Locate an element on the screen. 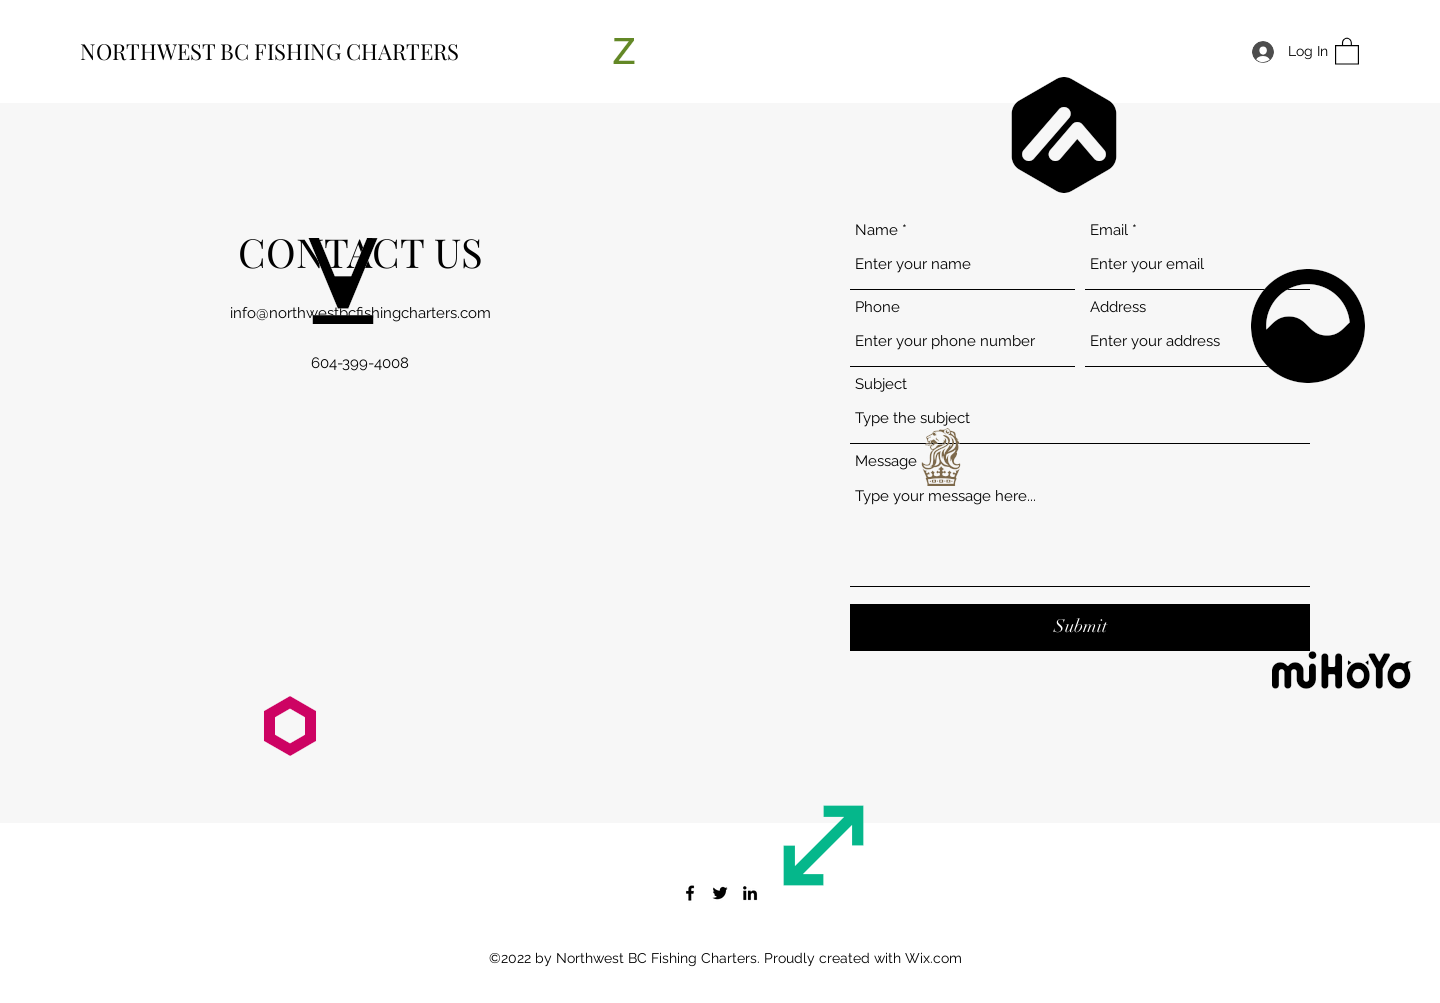 The height and width of the screenshot is (1003, 1440). open Matillion data integration platform is located at coordinates (1064, 135).